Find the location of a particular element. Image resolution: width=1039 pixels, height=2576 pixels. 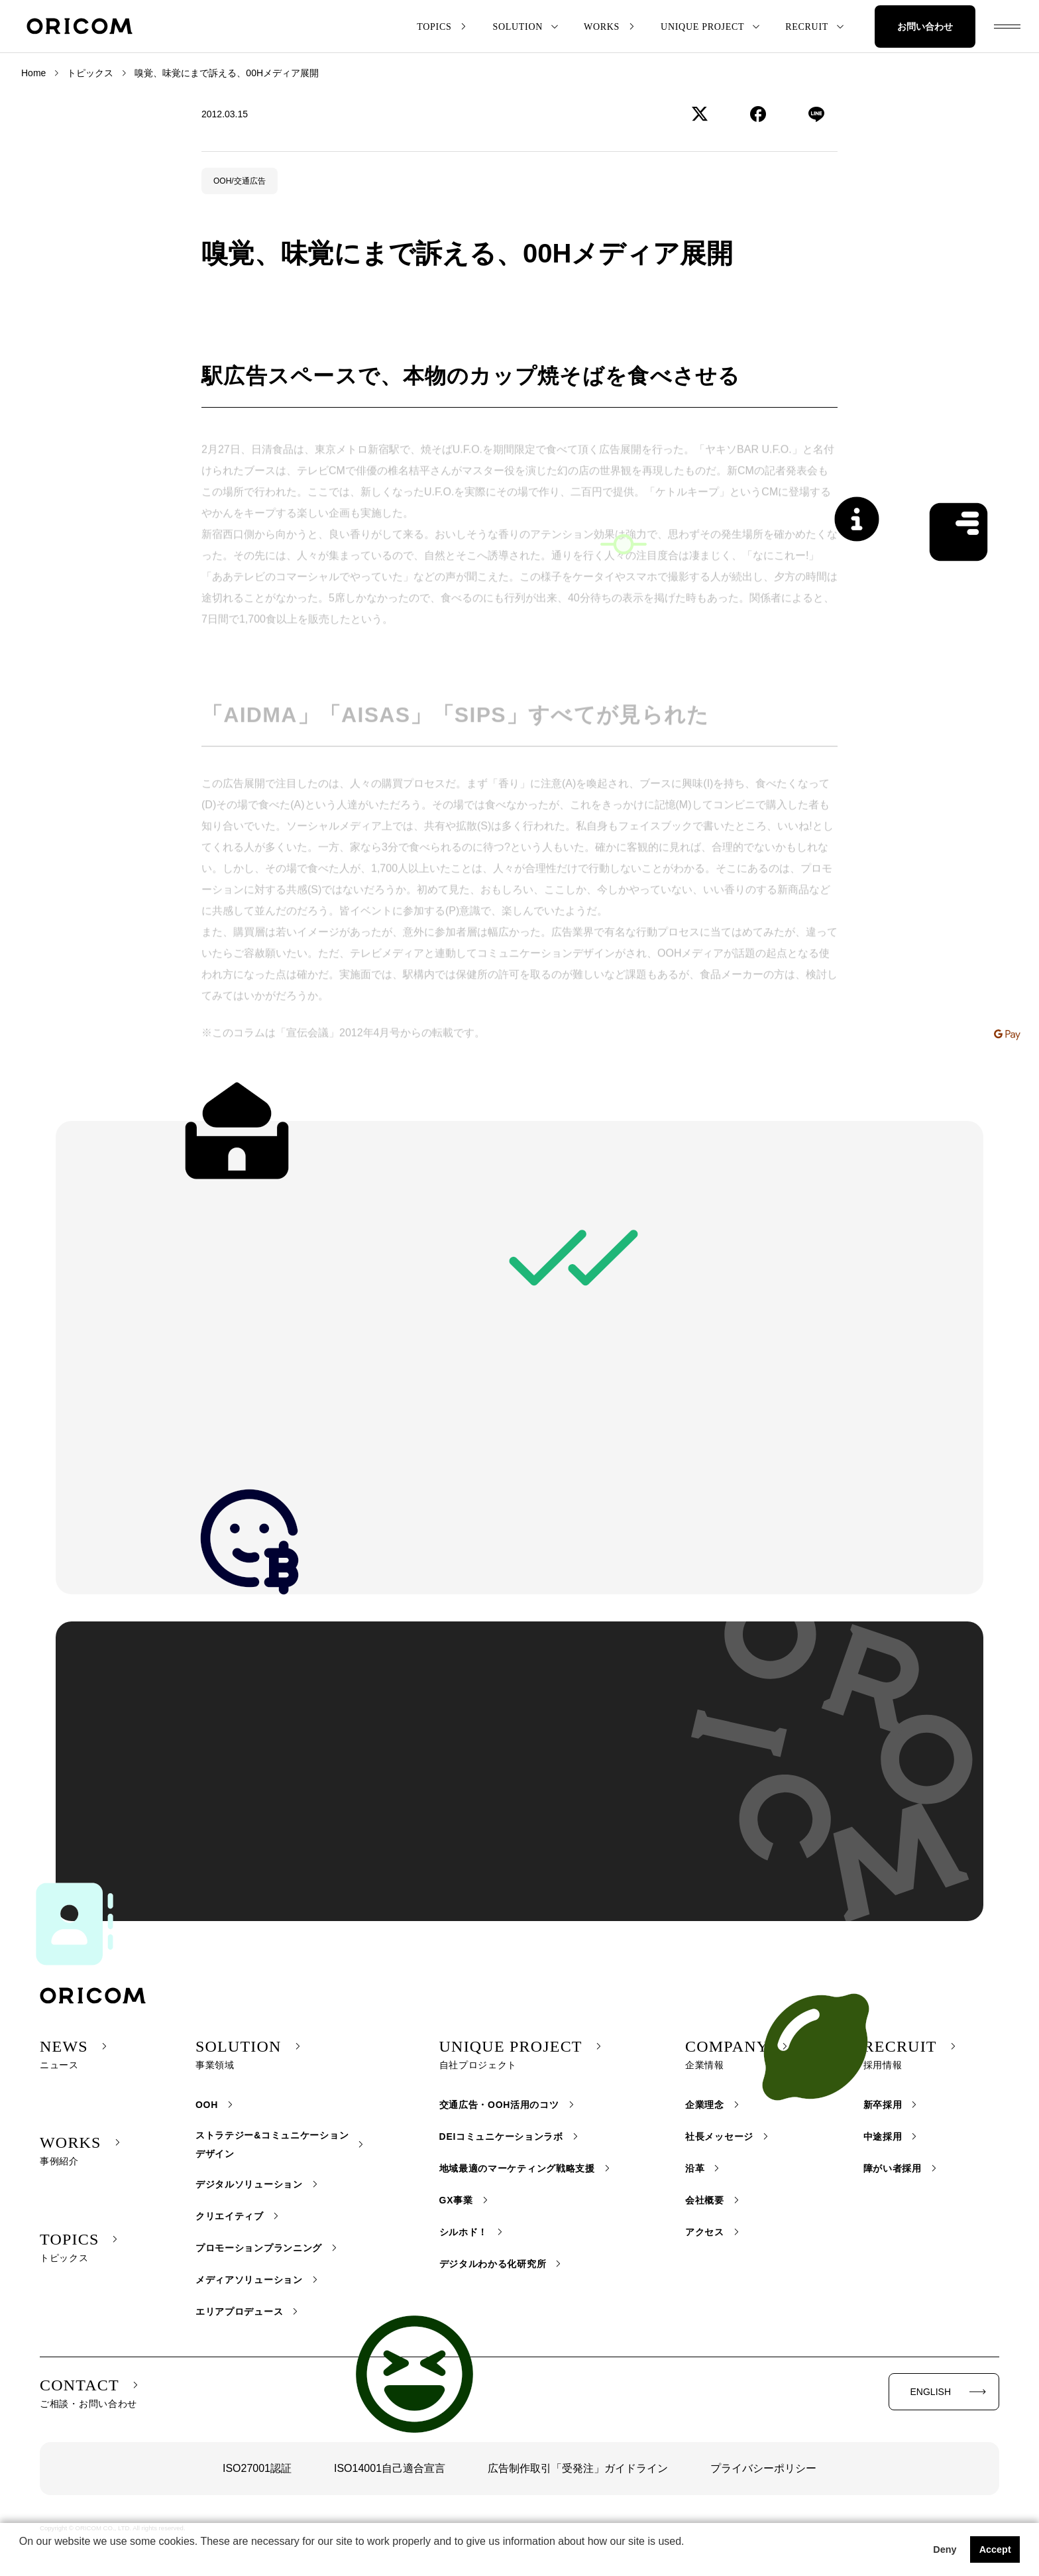

find nearby mosques is located at coordinates (237, 1133).